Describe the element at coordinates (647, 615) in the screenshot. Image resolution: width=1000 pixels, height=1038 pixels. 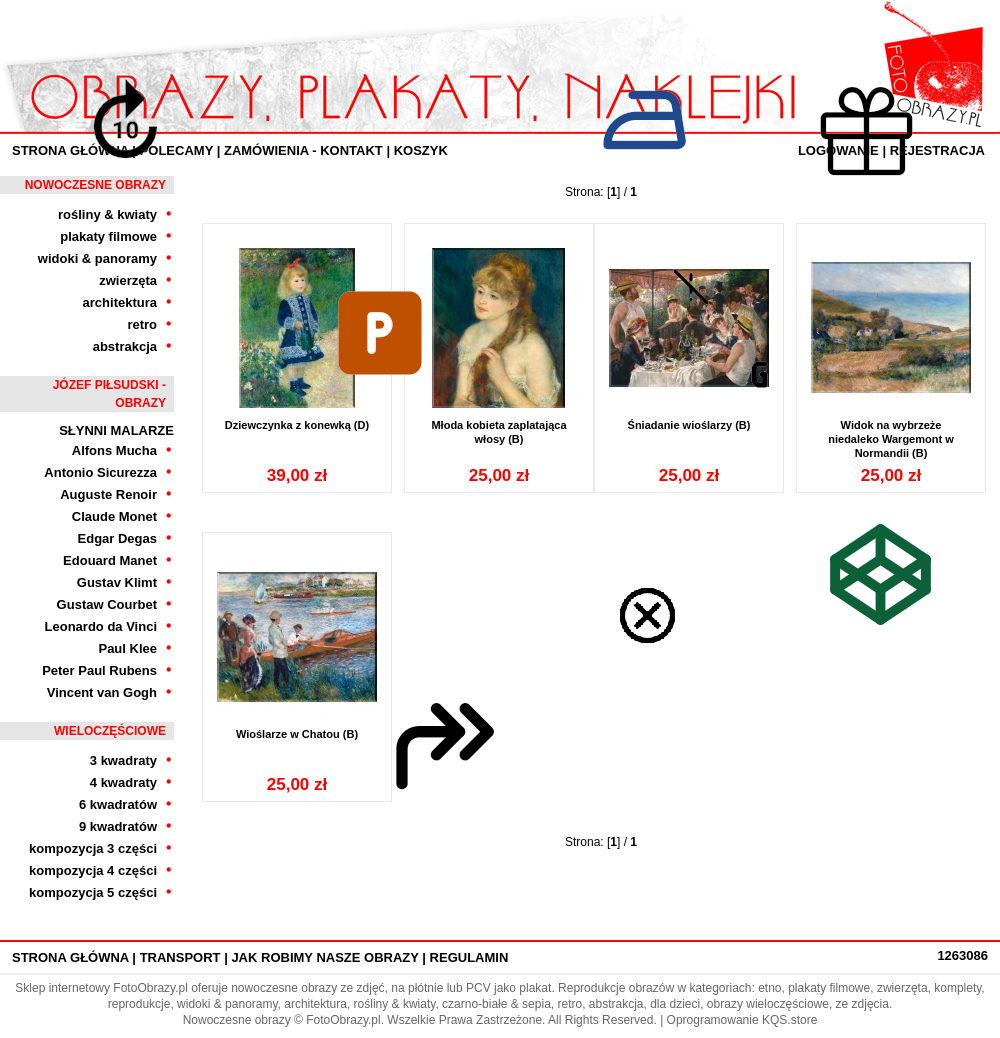
I see `cancel or close the current action` at that location.